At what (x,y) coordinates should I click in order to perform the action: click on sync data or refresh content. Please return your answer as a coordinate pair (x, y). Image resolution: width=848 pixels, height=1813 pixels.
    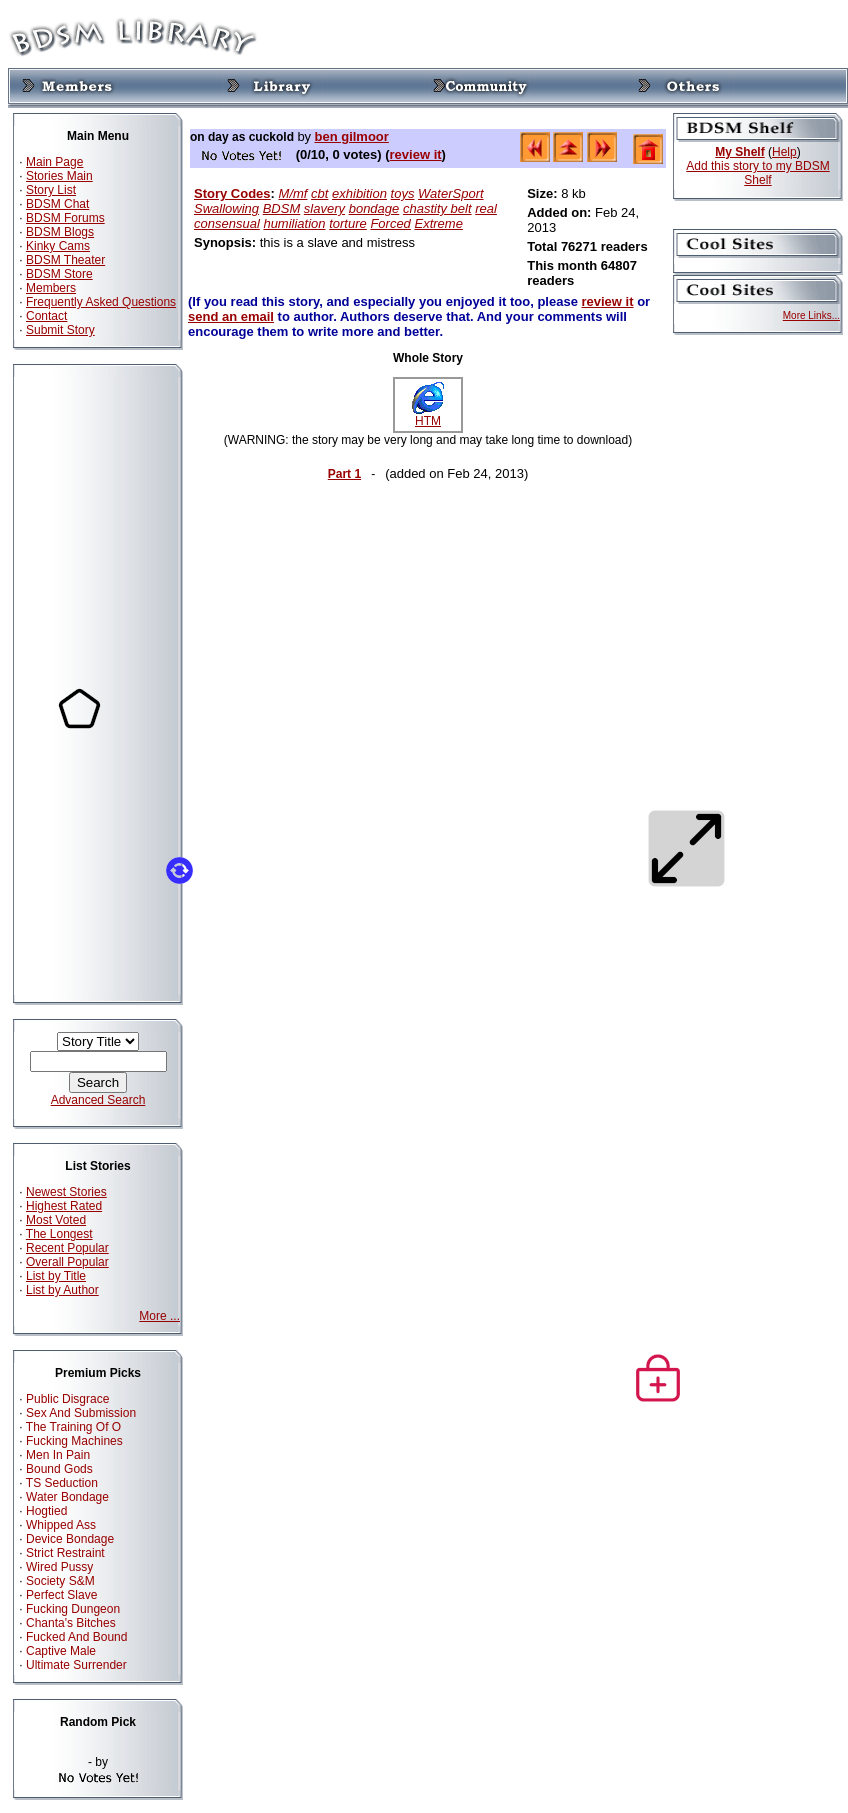
    Looking at the image, I should click on (179, 870).